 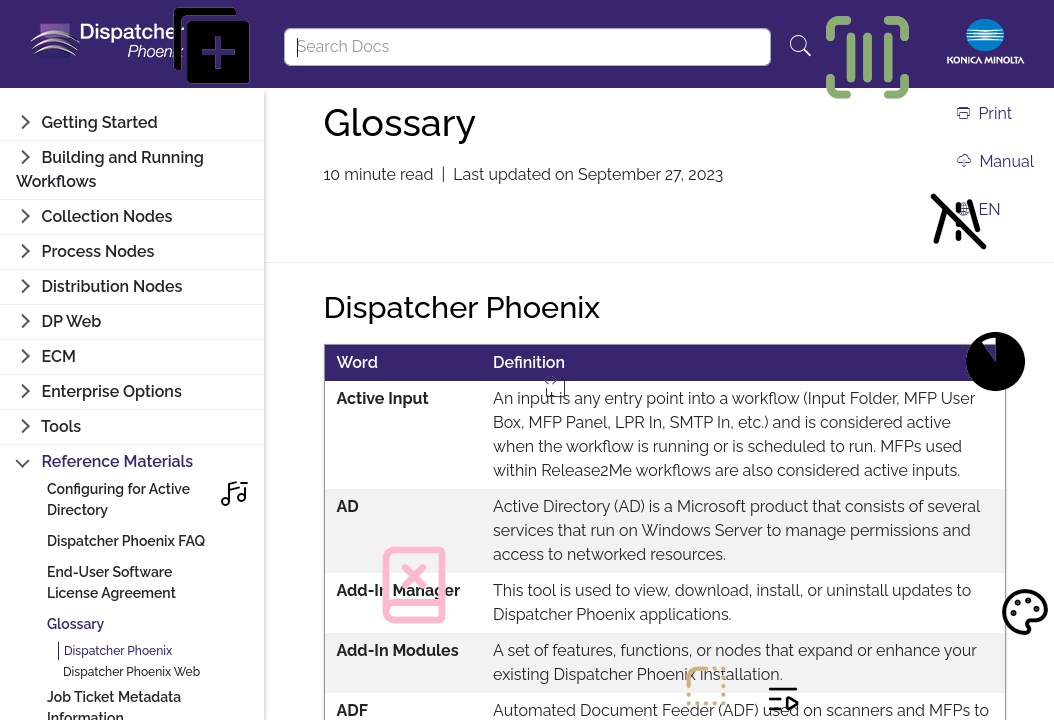 I want to click on insert a code block or snippet, so click(x=555, y=387).